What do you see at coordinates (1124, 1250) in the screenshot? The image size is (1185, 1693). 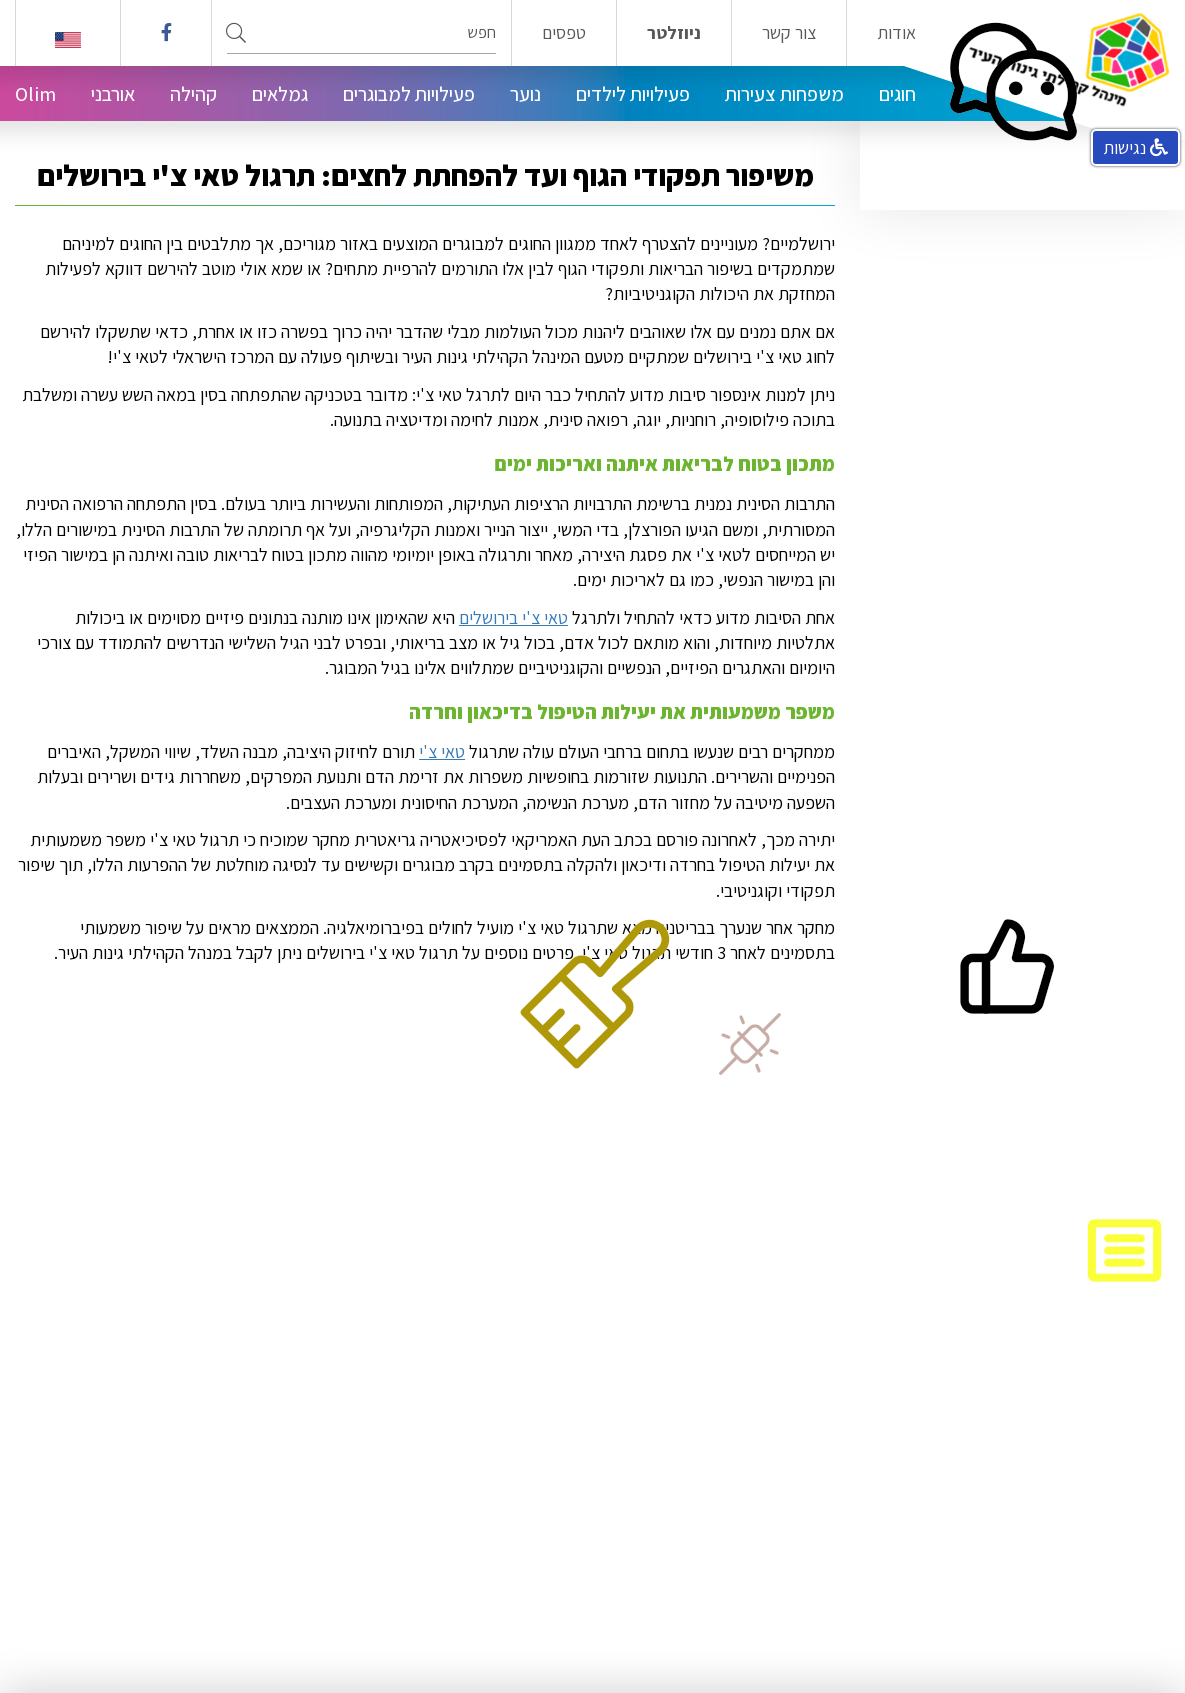 I see `view article or document` at bounding box center [1124, 1250].